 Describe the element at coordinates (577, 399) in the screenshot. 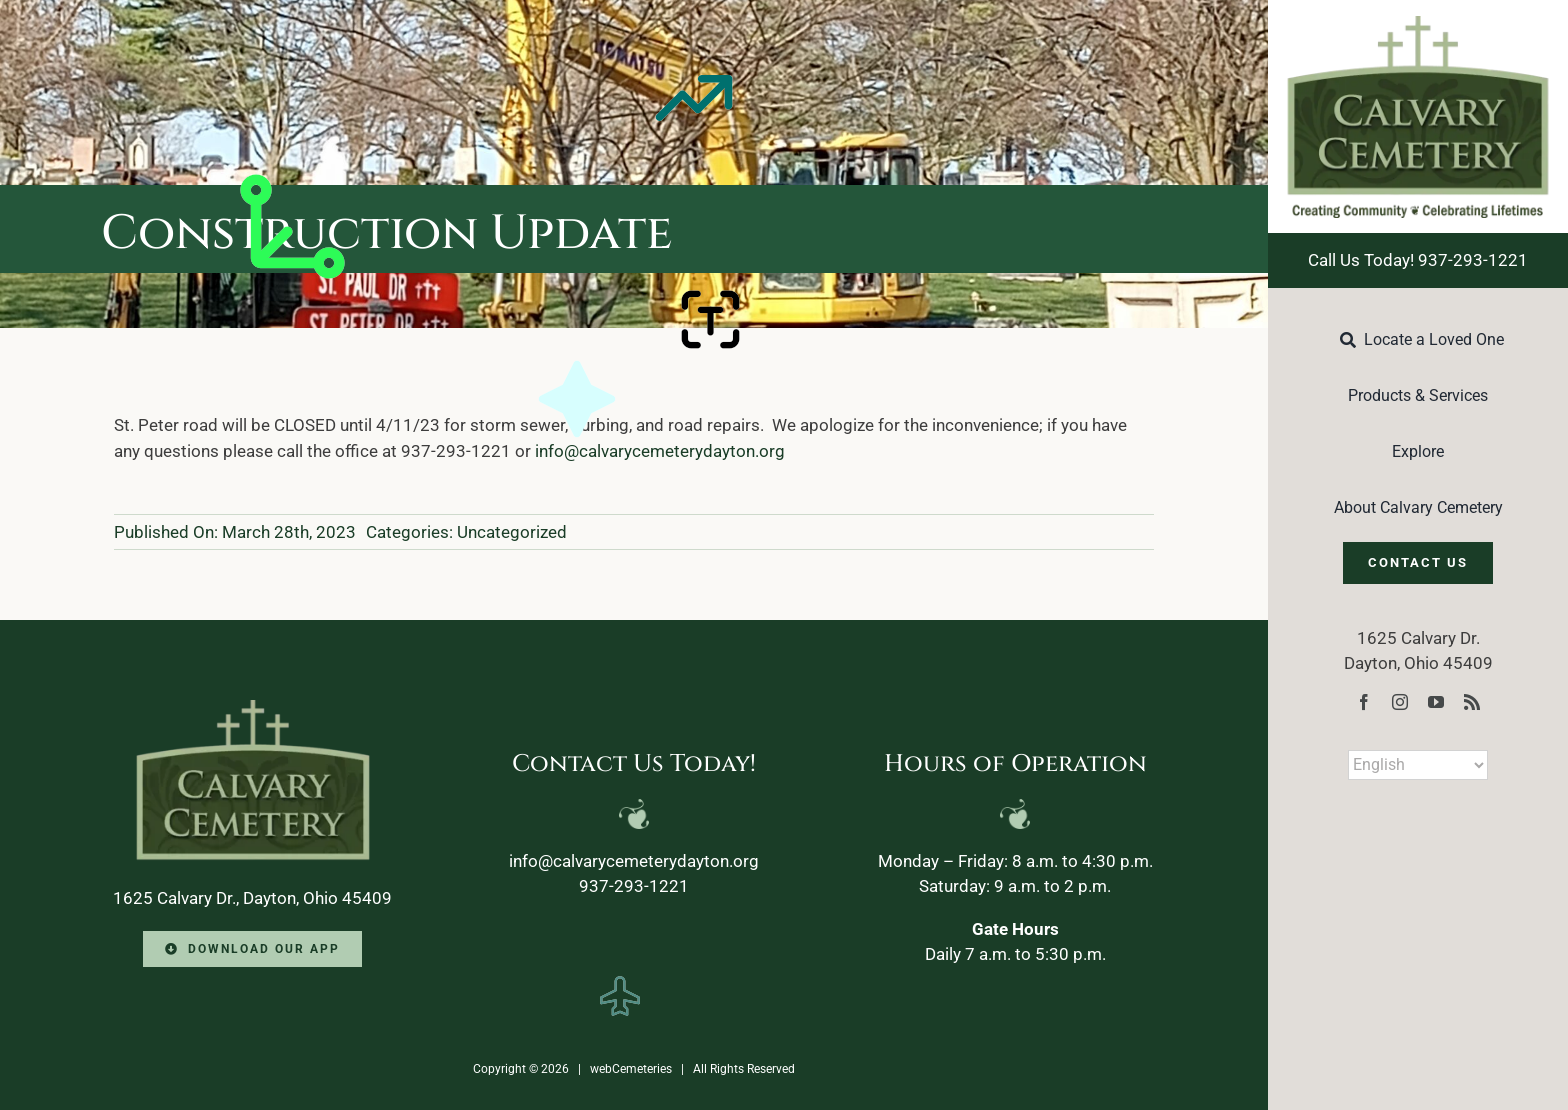

I see `indicates a special or featured item` at that location.